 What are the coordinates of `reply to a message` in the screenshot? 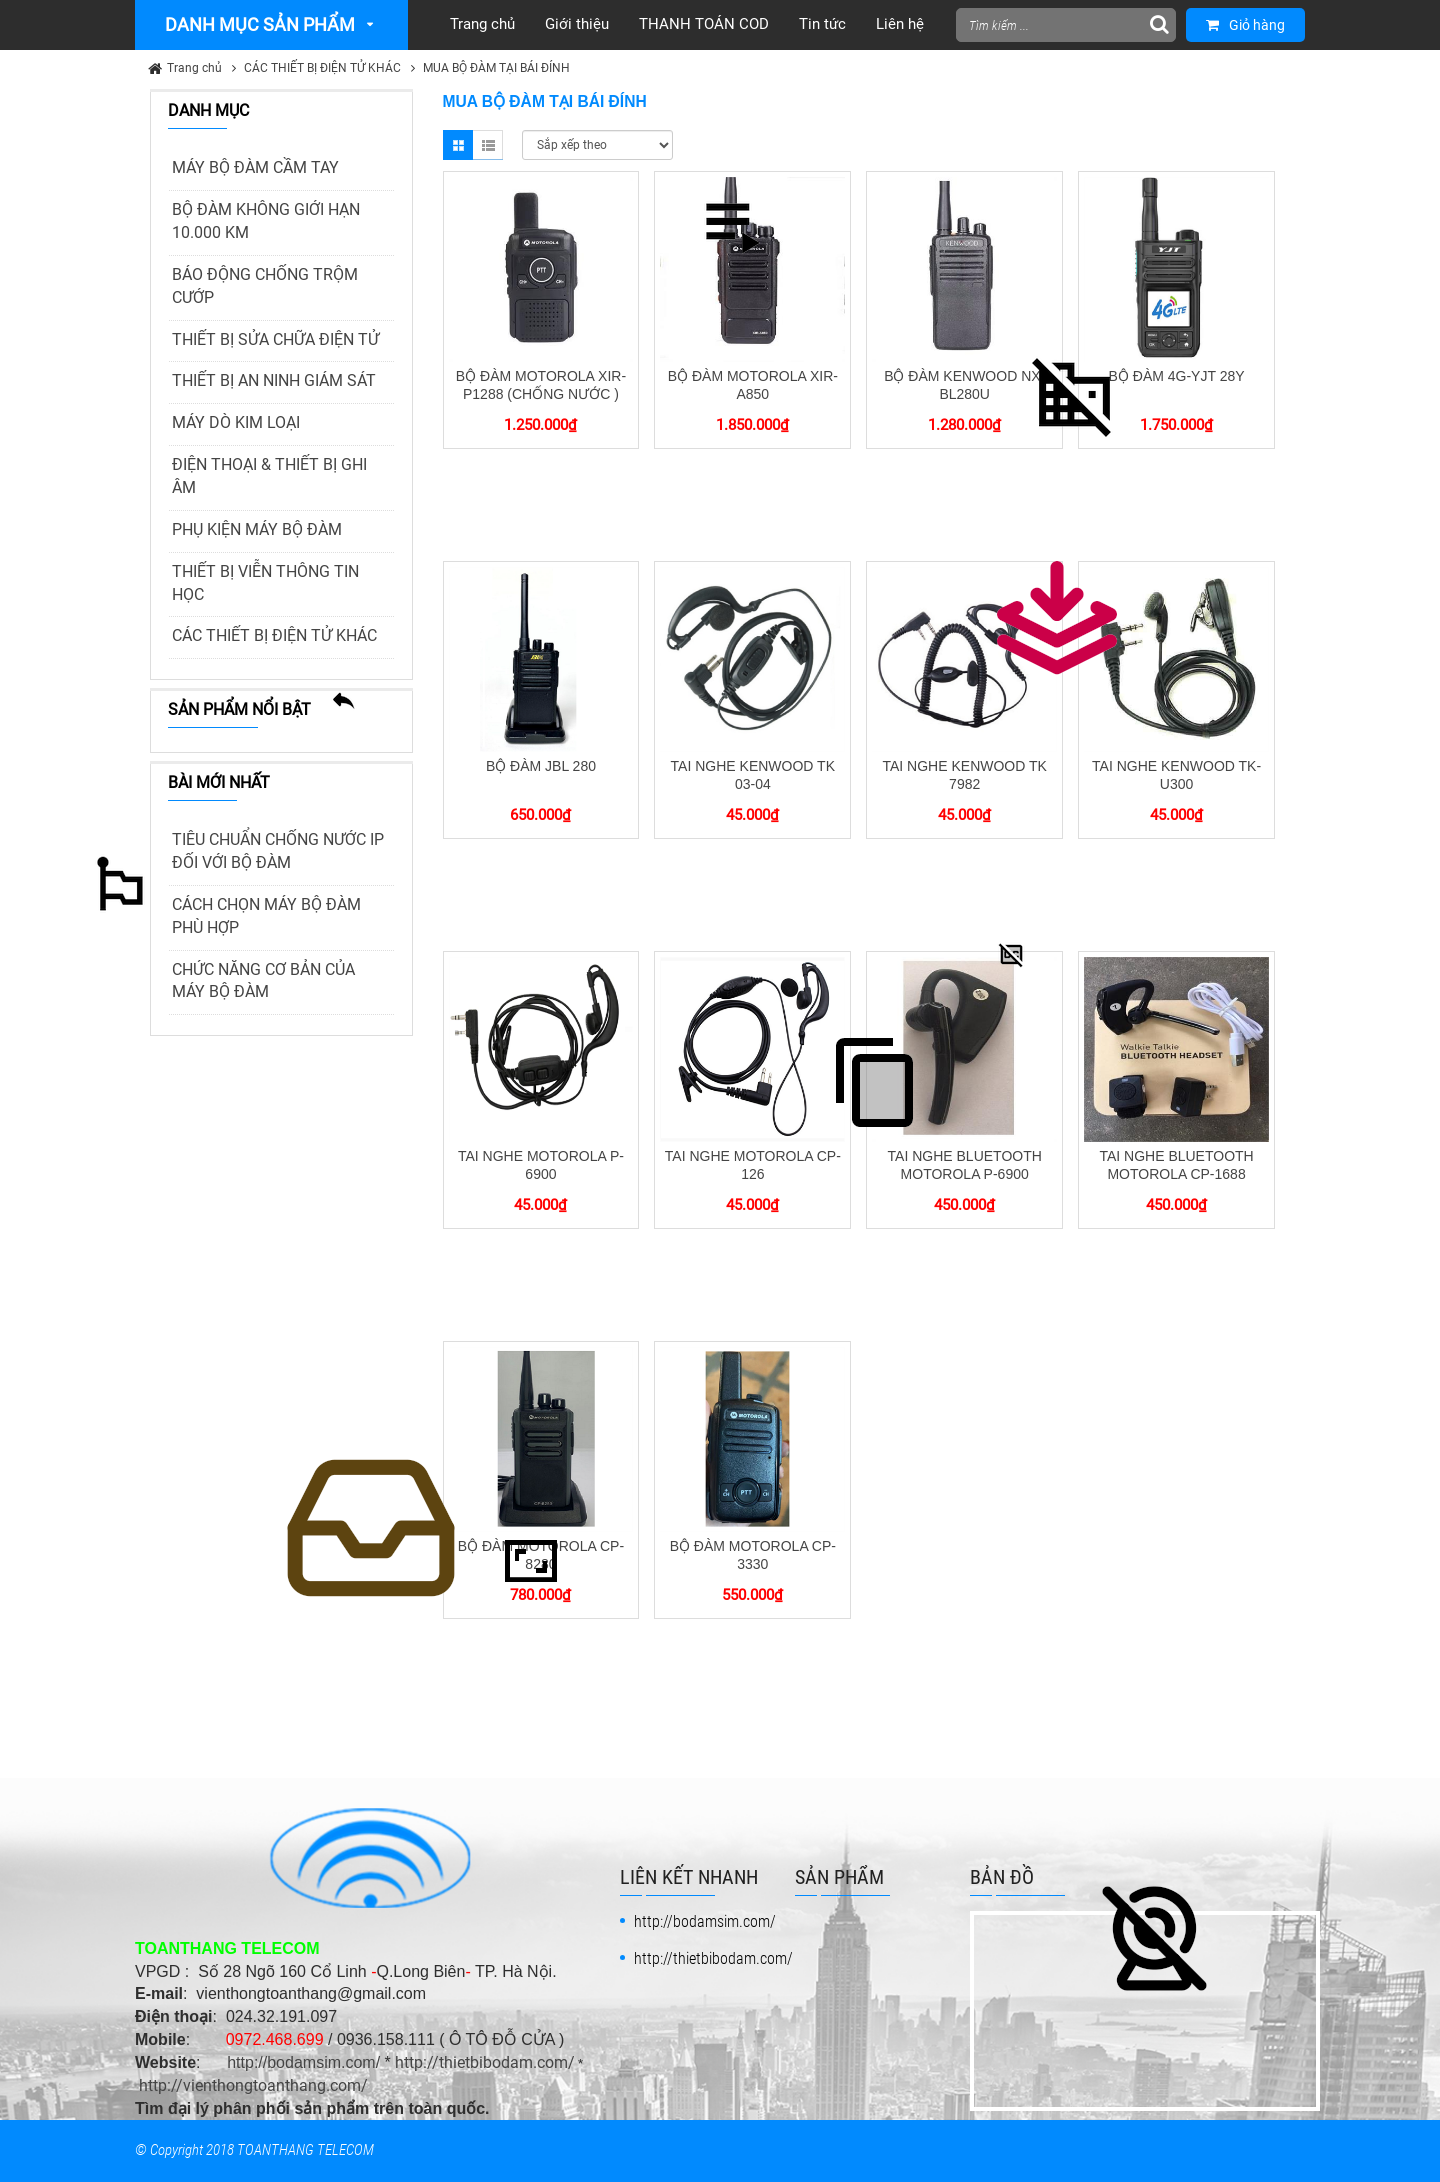 It's located at (343, 699).